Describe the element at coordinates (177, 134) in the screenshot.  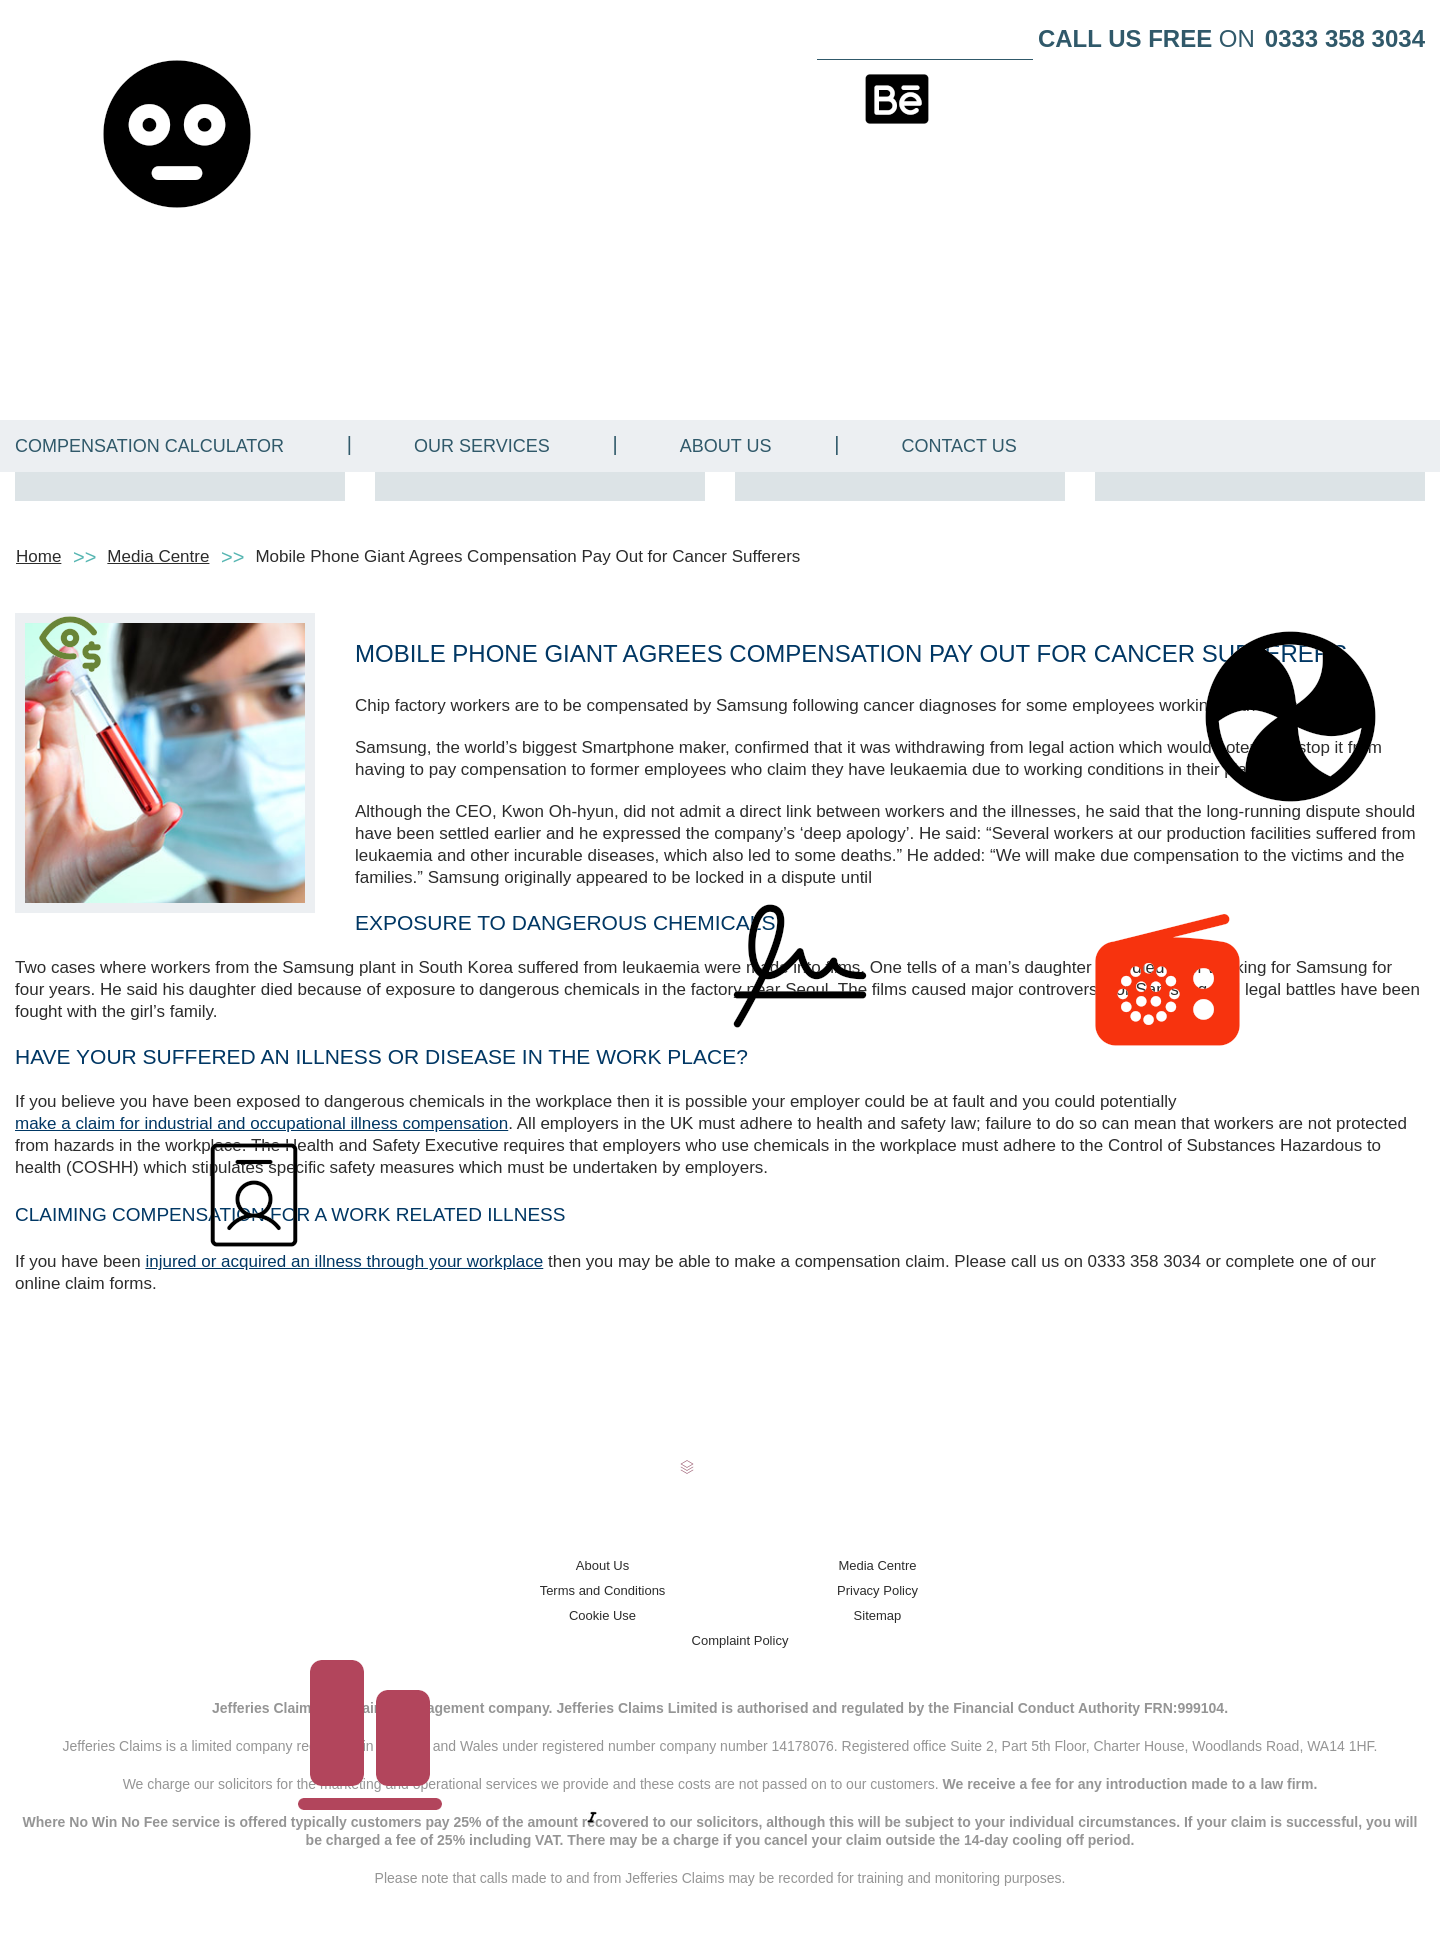
I see `flushed or surprised reaction emoji` at that location.